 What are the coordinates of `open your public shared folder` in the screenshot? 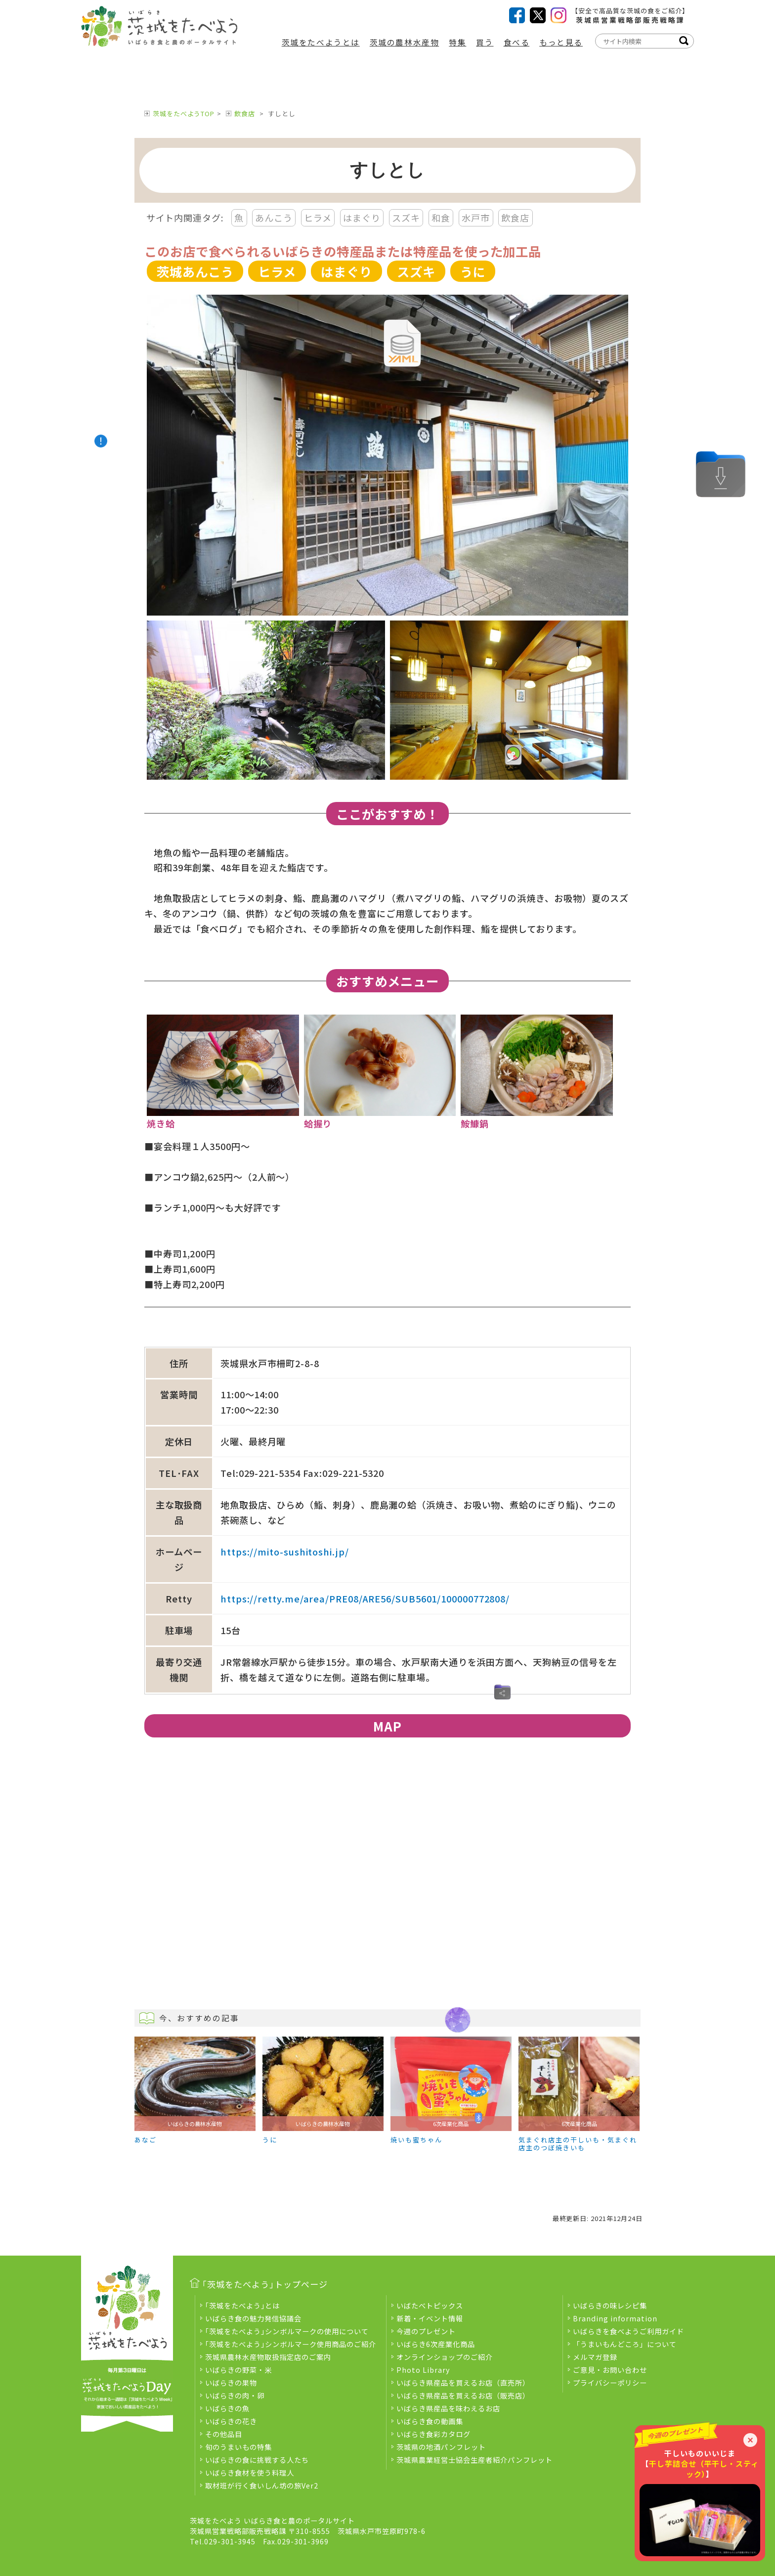 It's located at (502, 1691).